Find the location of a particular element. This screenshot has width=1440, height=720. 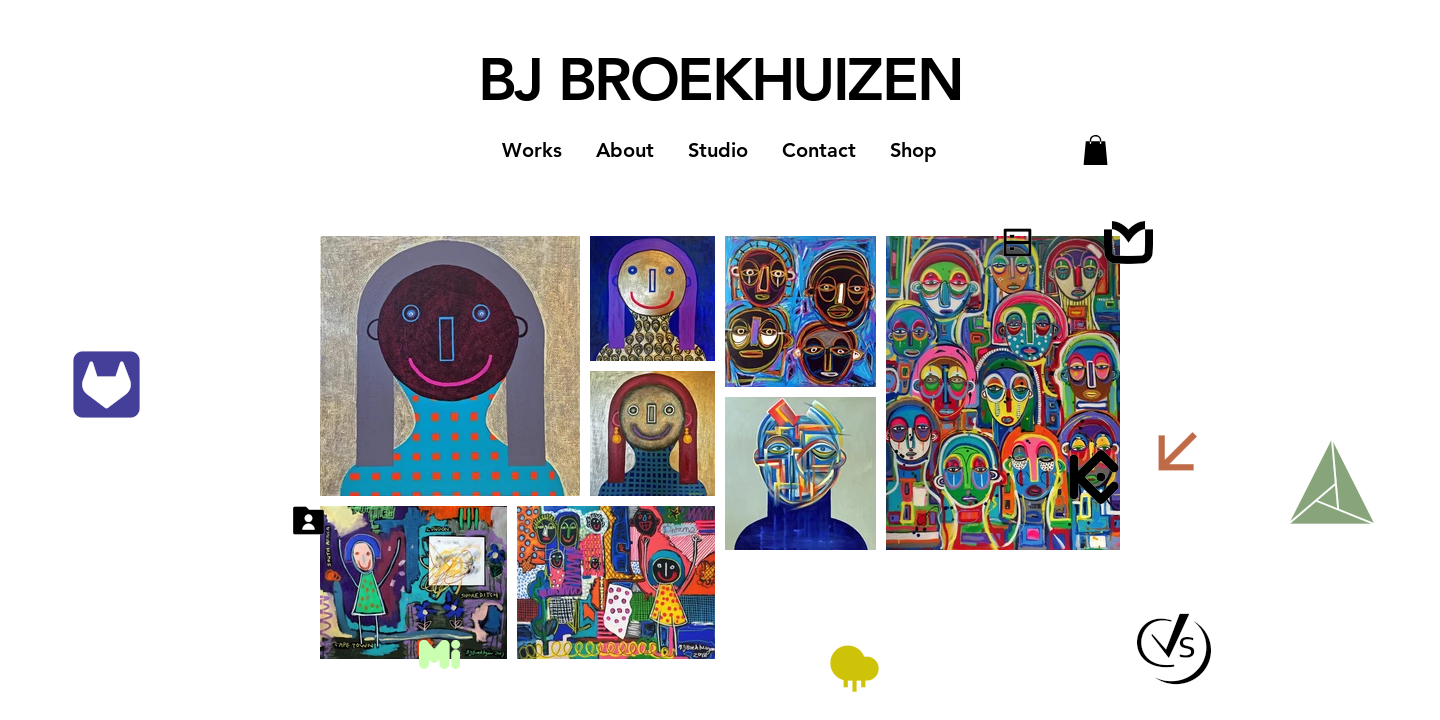

open the Misskey app is located at coordinates (439, 654).